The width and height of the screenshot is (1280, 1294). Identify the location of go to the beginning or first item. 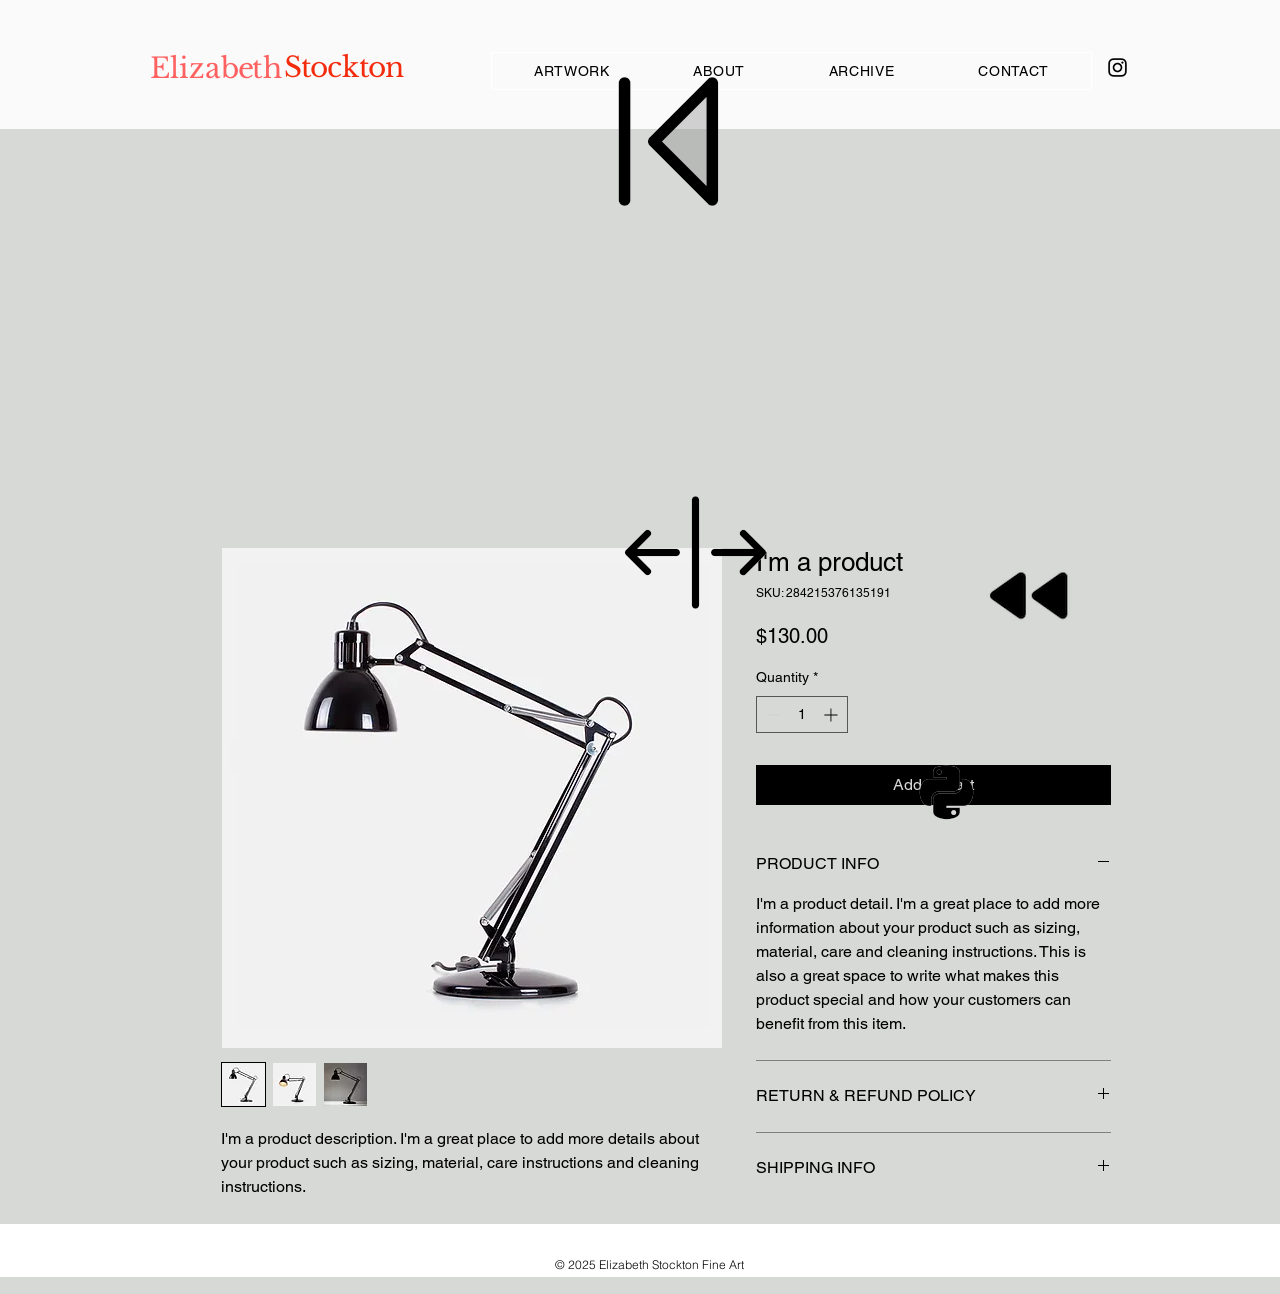
(665, 141).